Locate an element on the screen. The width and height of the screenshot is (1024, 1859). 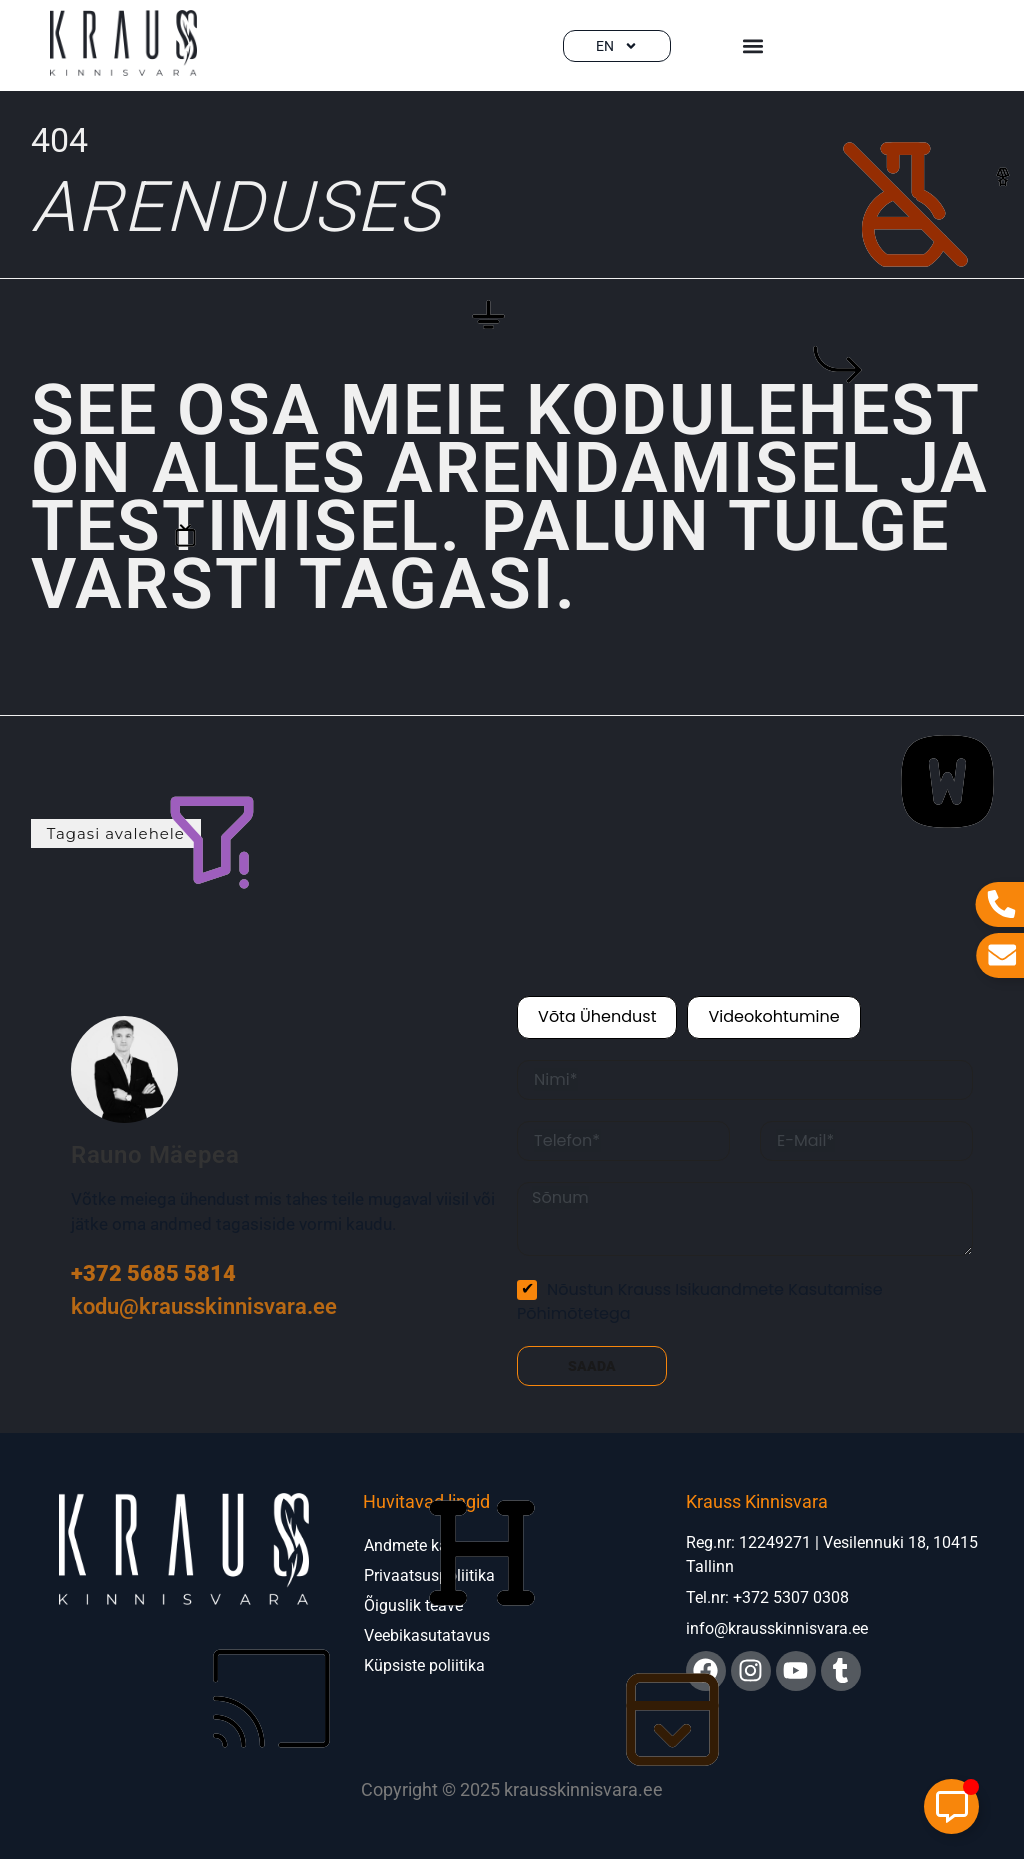
disable lab or experimental features is located at coordinates (905, 204).